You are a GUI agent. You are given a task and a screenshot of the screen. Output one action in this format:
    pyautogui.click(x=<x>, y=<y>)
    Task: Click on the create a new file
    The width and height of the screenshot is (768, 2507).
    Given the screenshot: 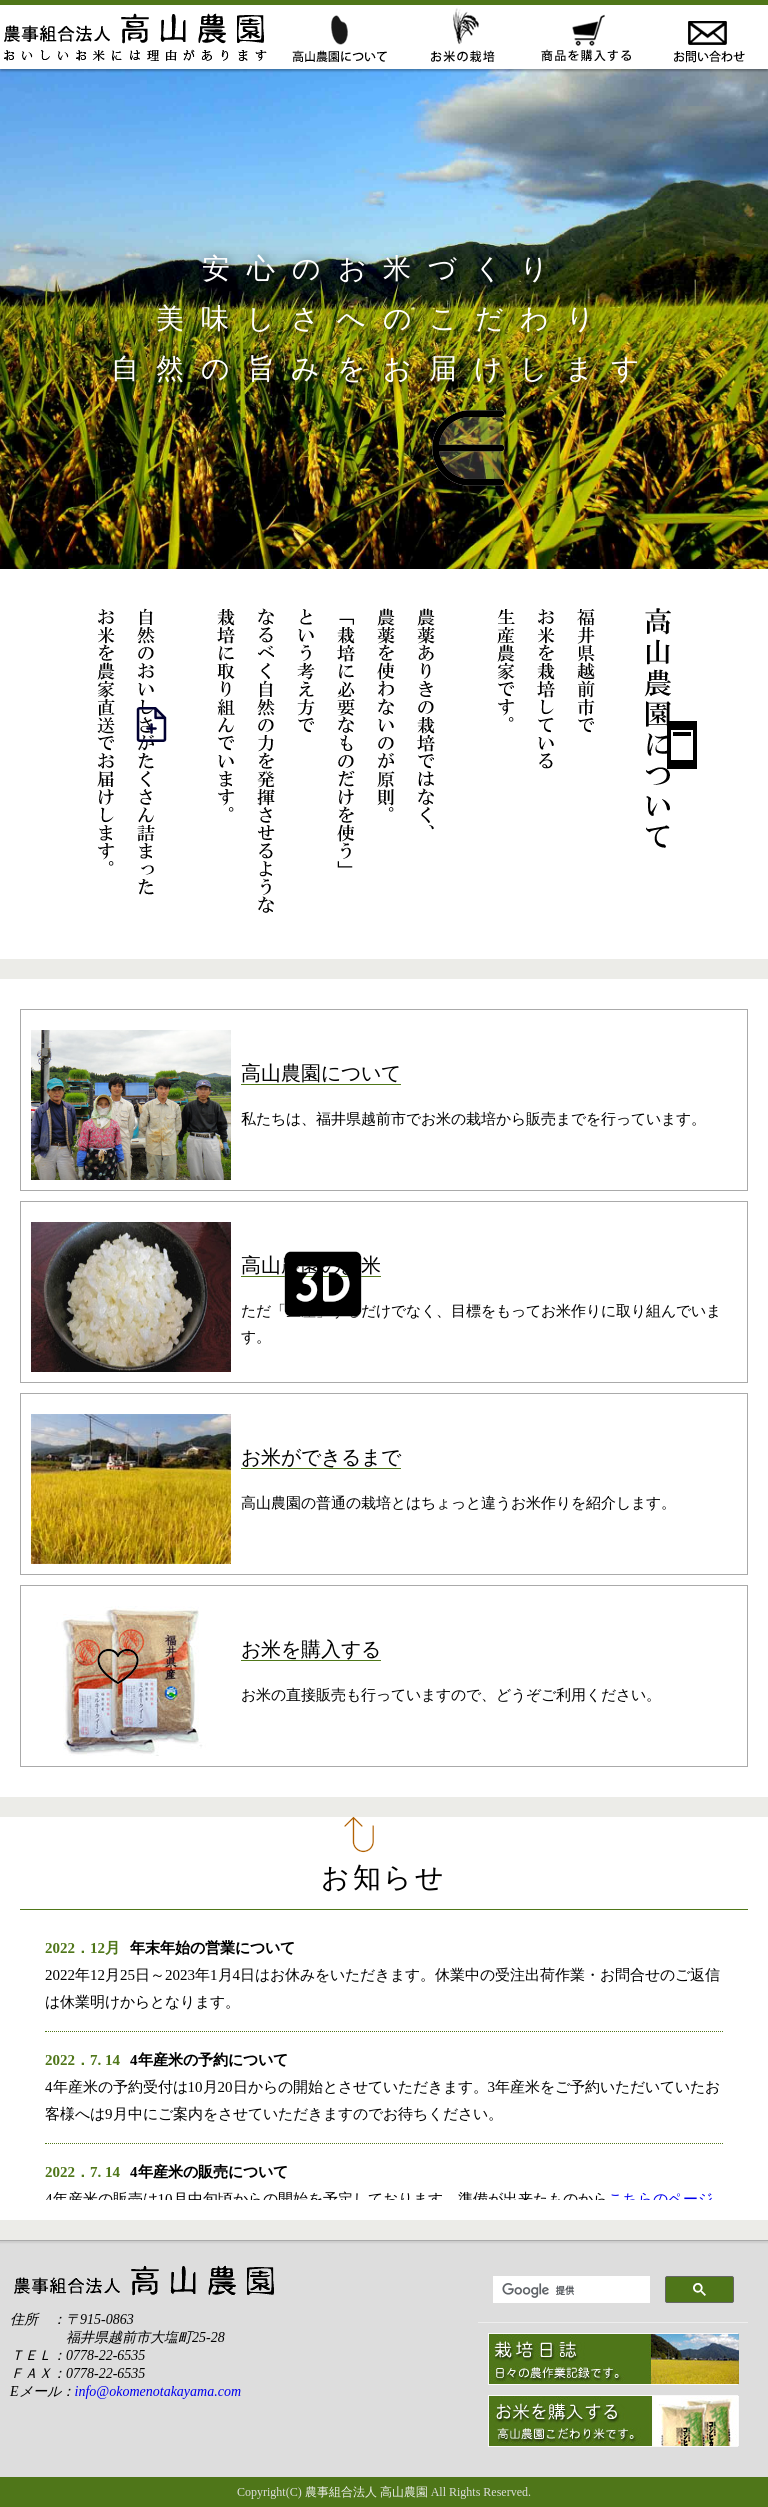 What is the action you would take?
    pyautogui.click(x=151, y=724)
    